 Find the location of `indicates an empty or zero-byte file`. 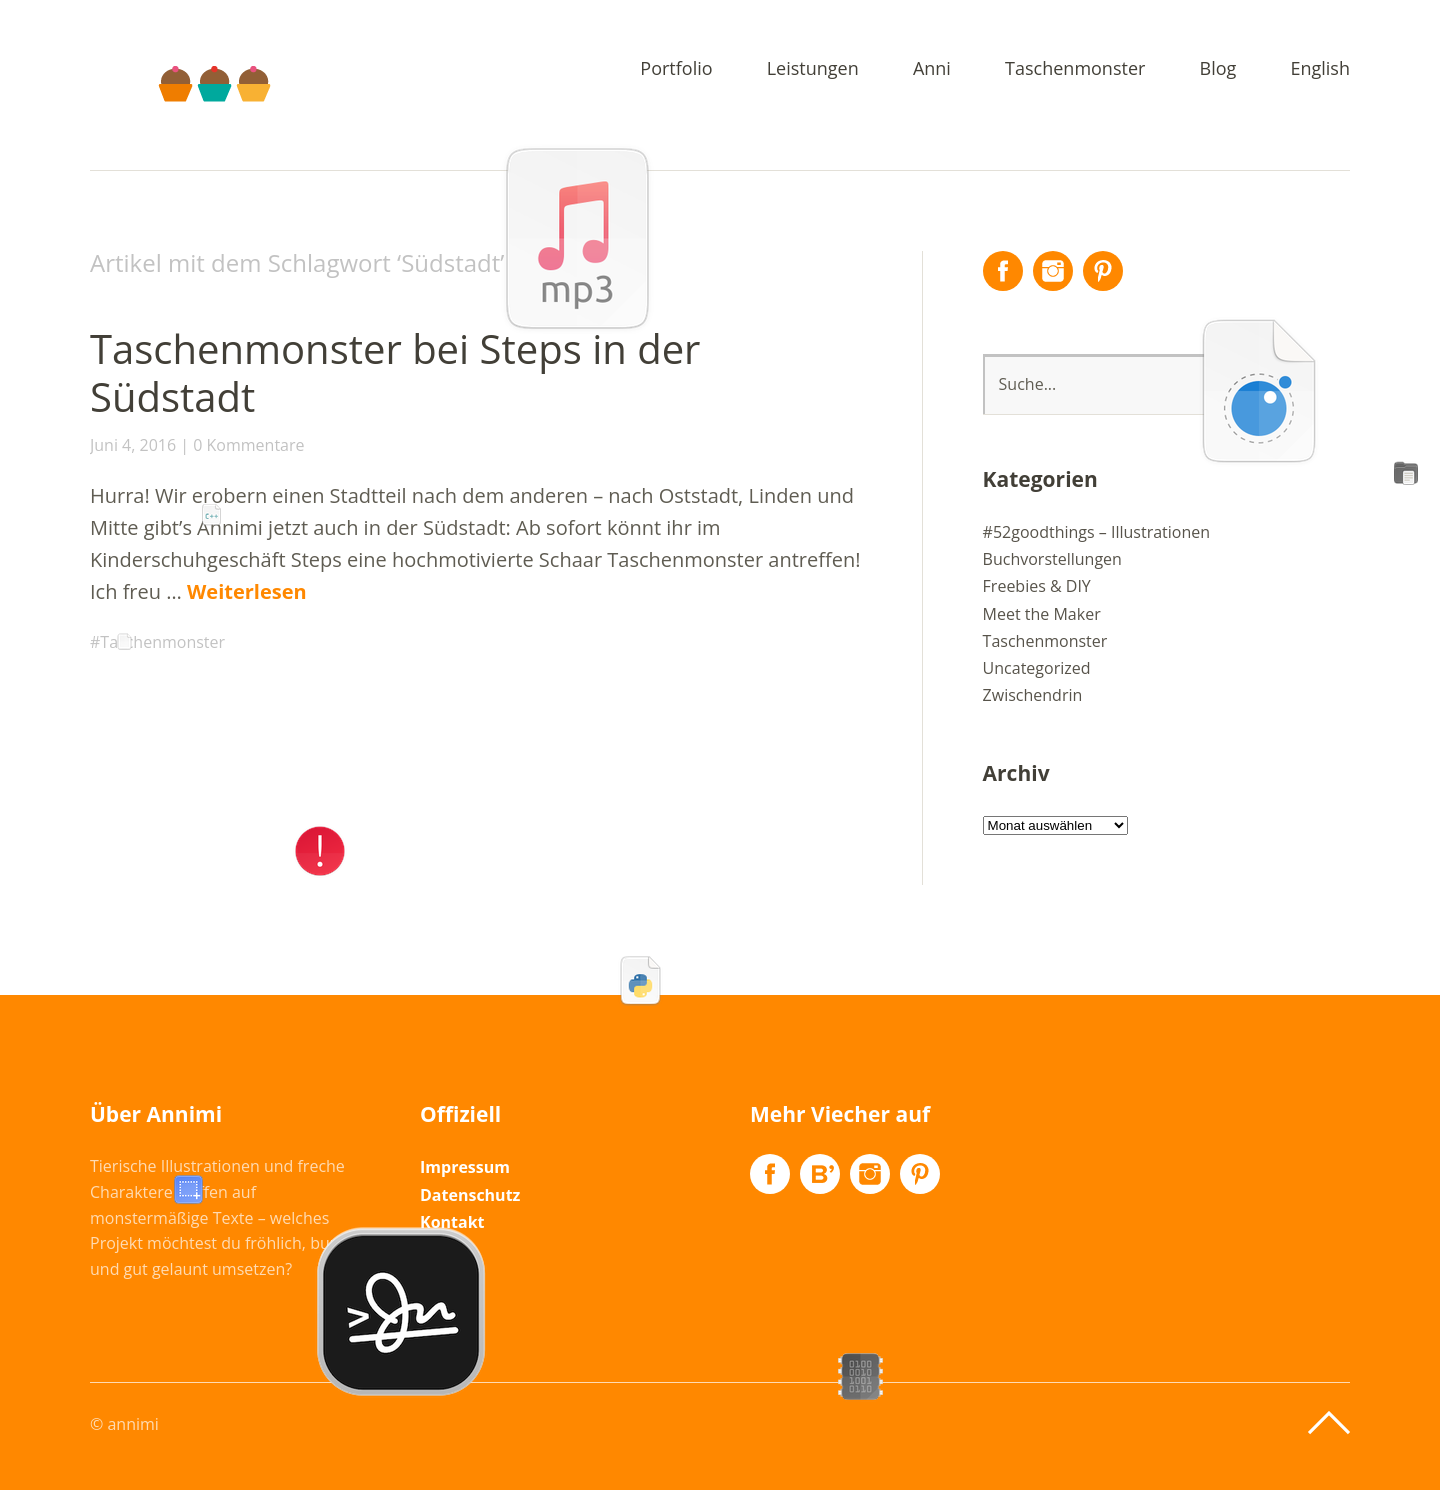

indicates an empty or zero-byte file is located at coordinates (124, 641).